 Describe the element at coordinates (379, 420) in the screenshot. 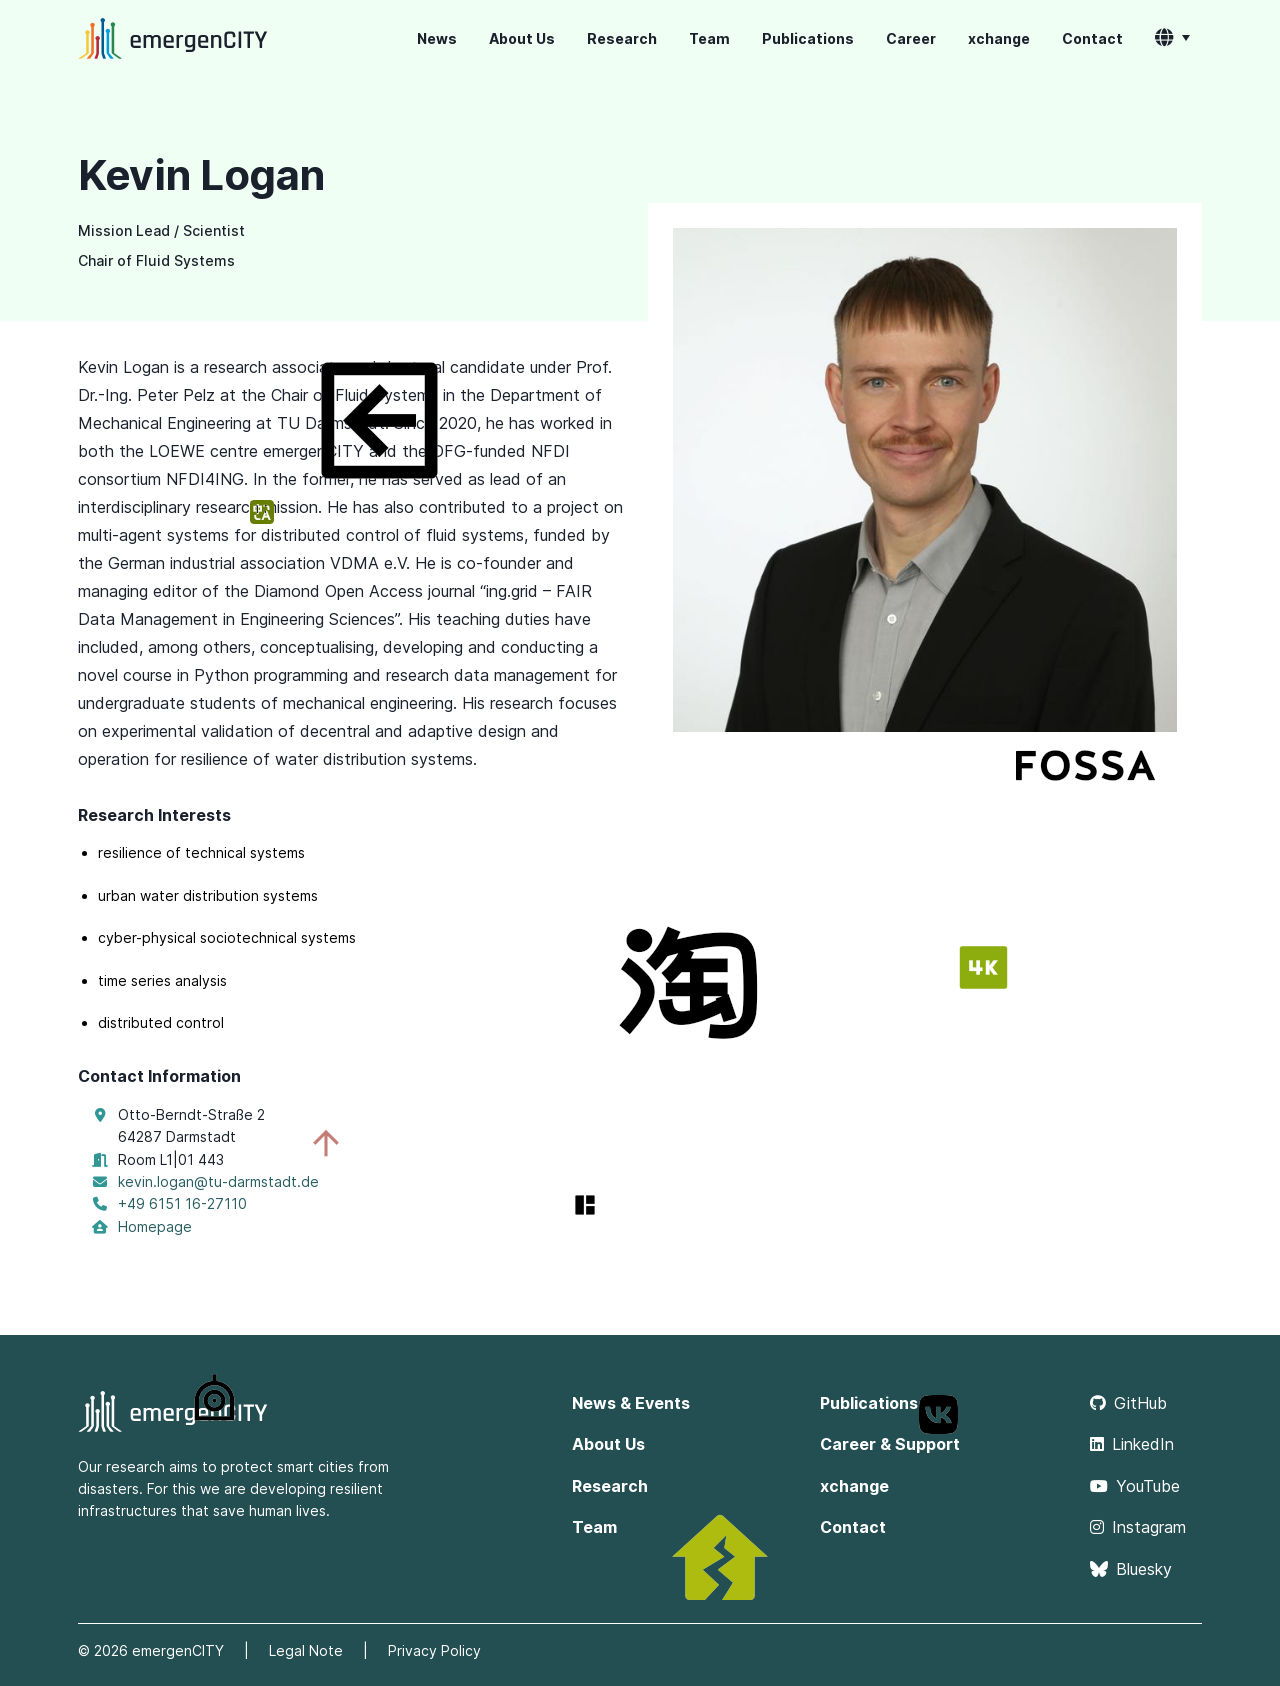

I see `go back to the previous screen` at that location.